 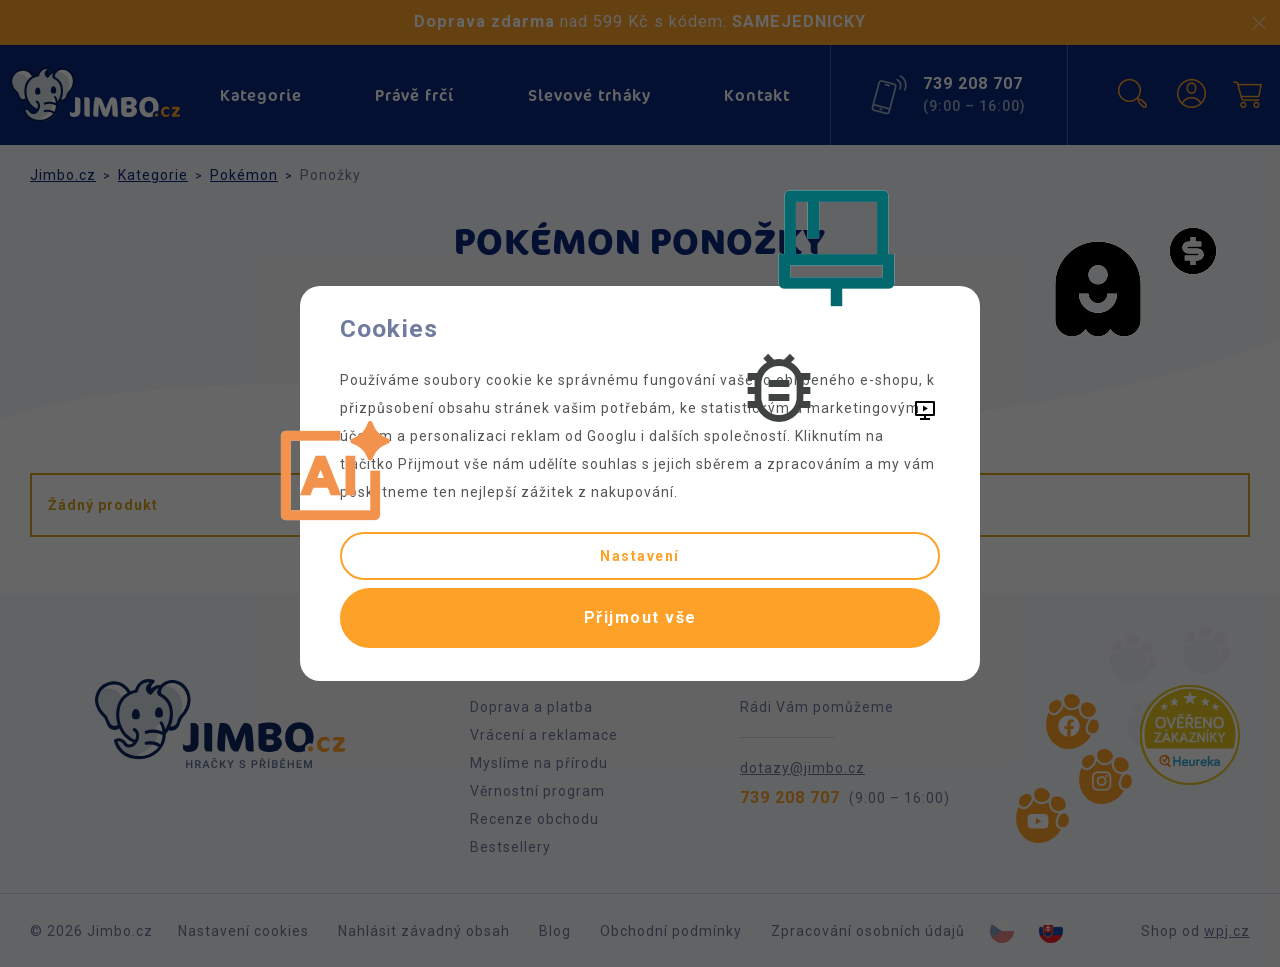 What do you see at coordinates (836, 242) in the screenshot?
I see `access brush or painting tools` at bounding box center [836, 242].